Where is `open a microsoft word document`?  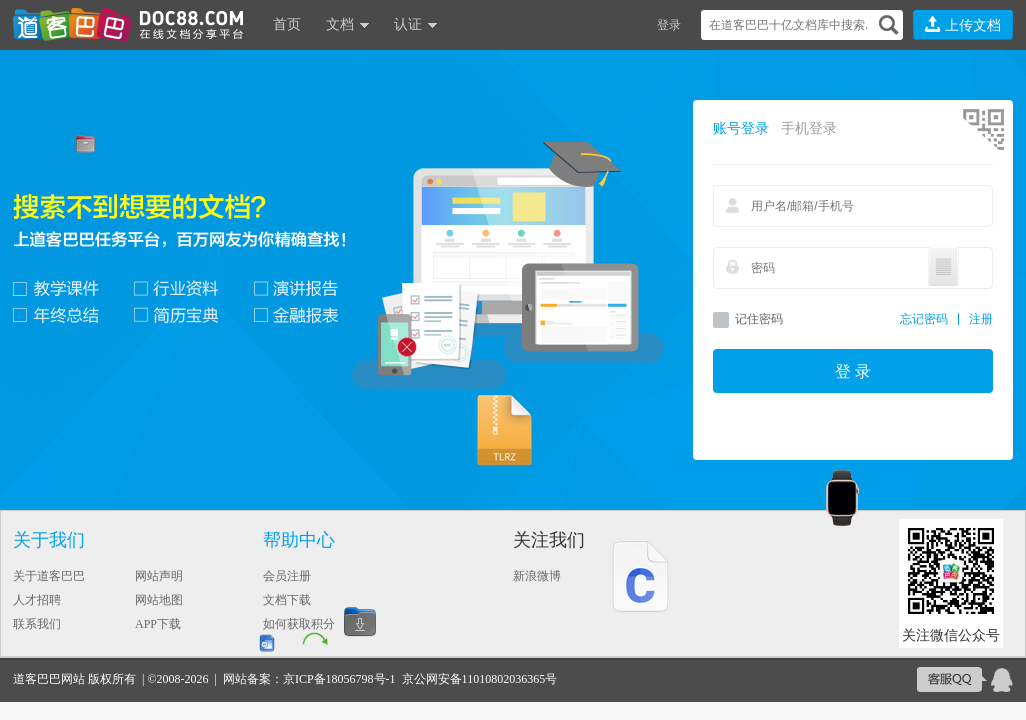
open a microsoft word document is located at coordinates (267, 643).